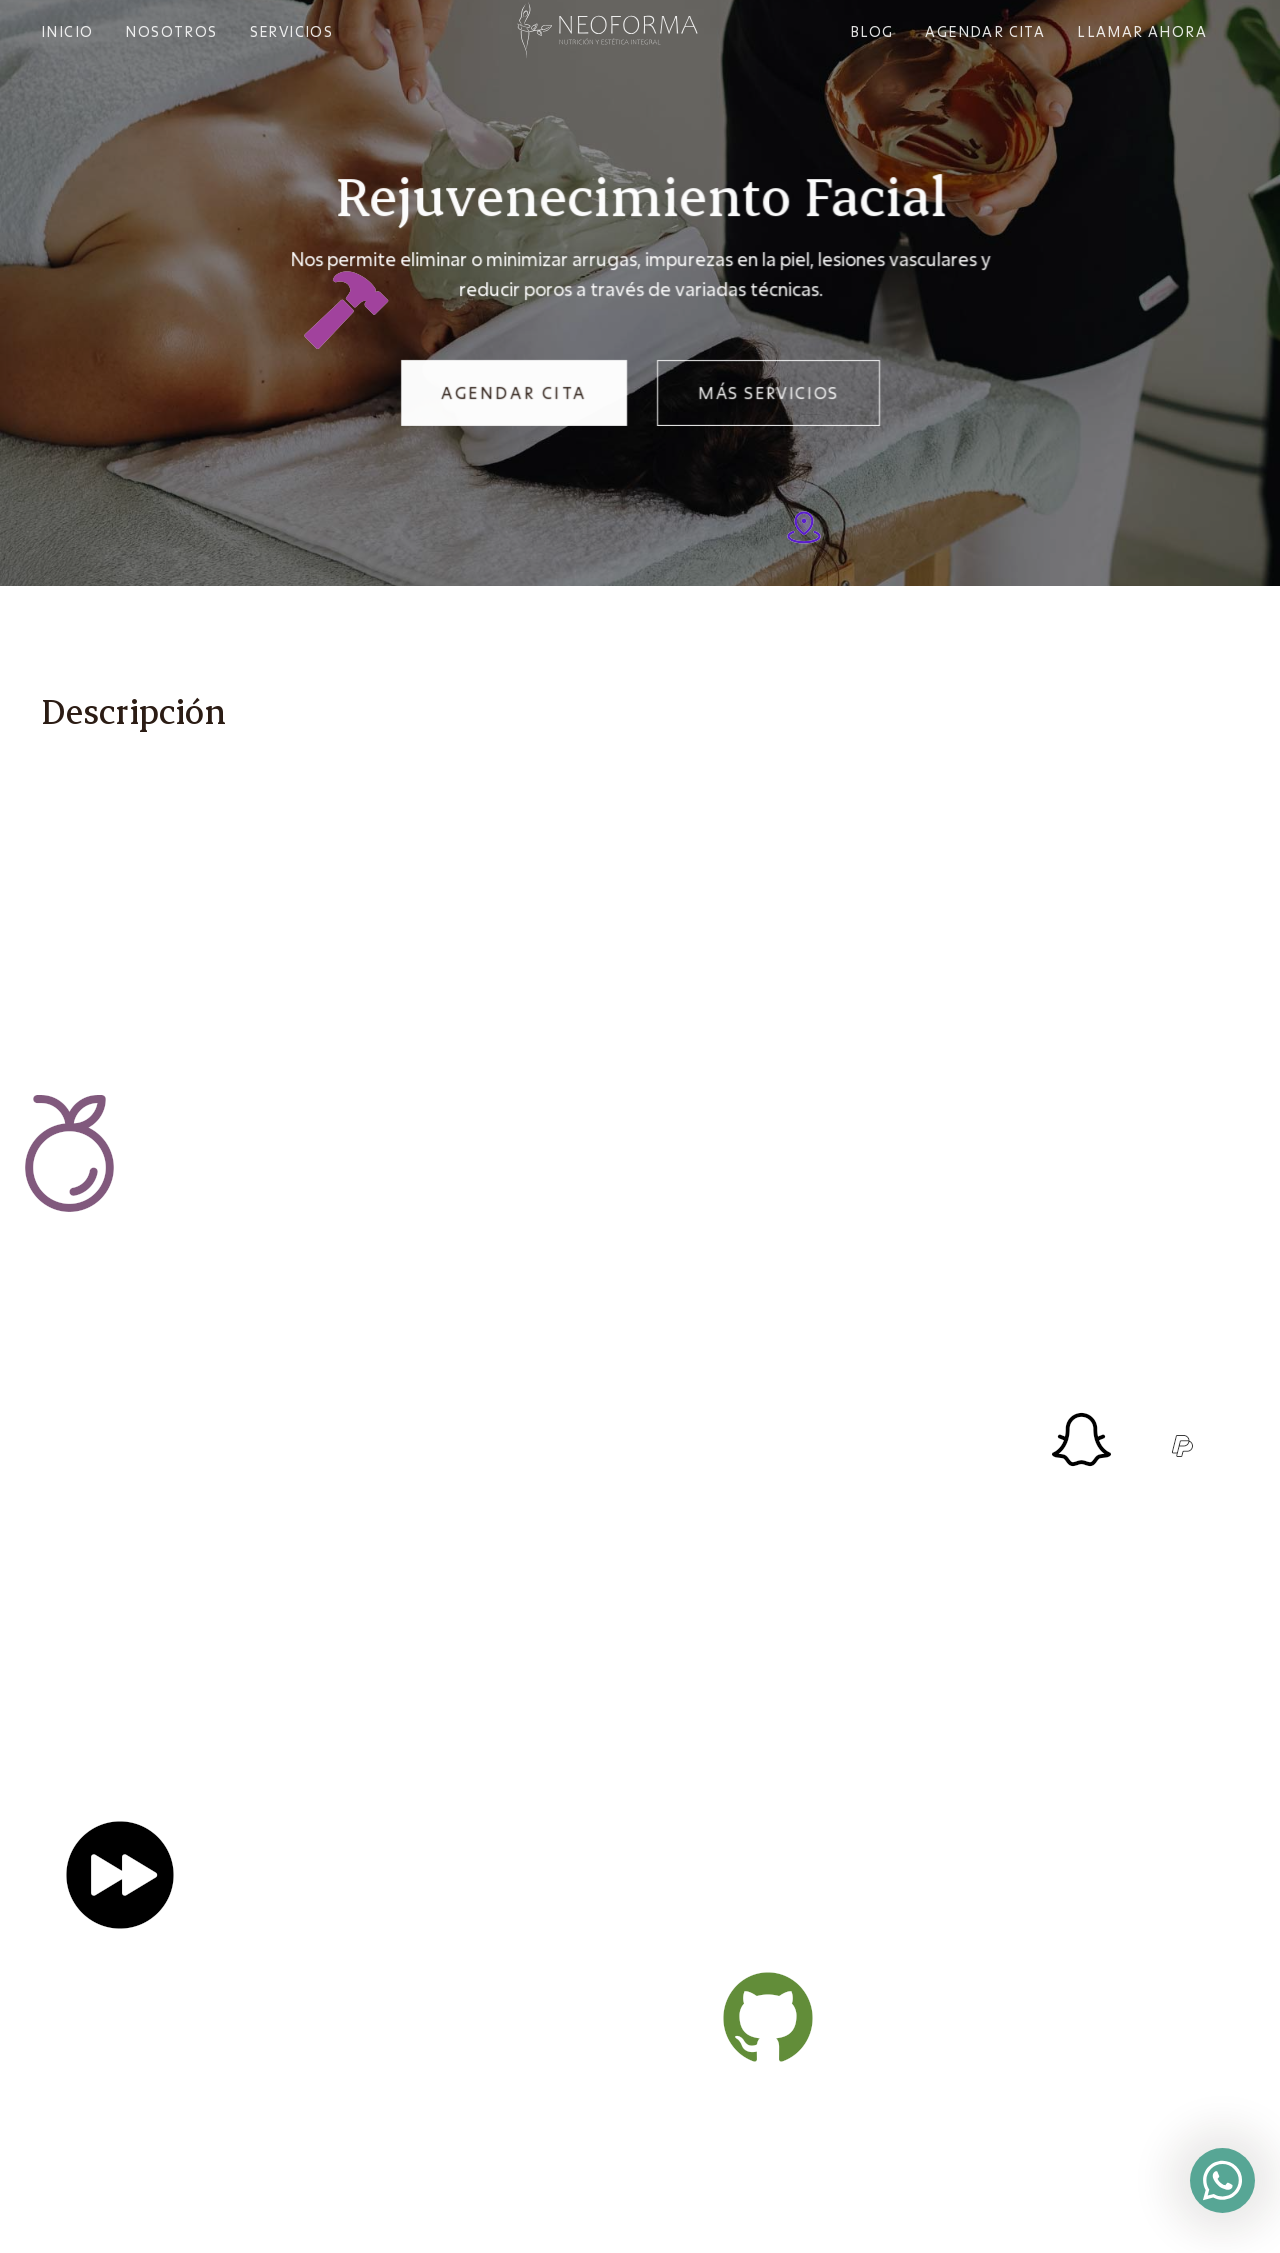  What do you see at coordinates (804, 528) in the screenshot?
I see `view location area or region on map` at bounding box center [804, 528].